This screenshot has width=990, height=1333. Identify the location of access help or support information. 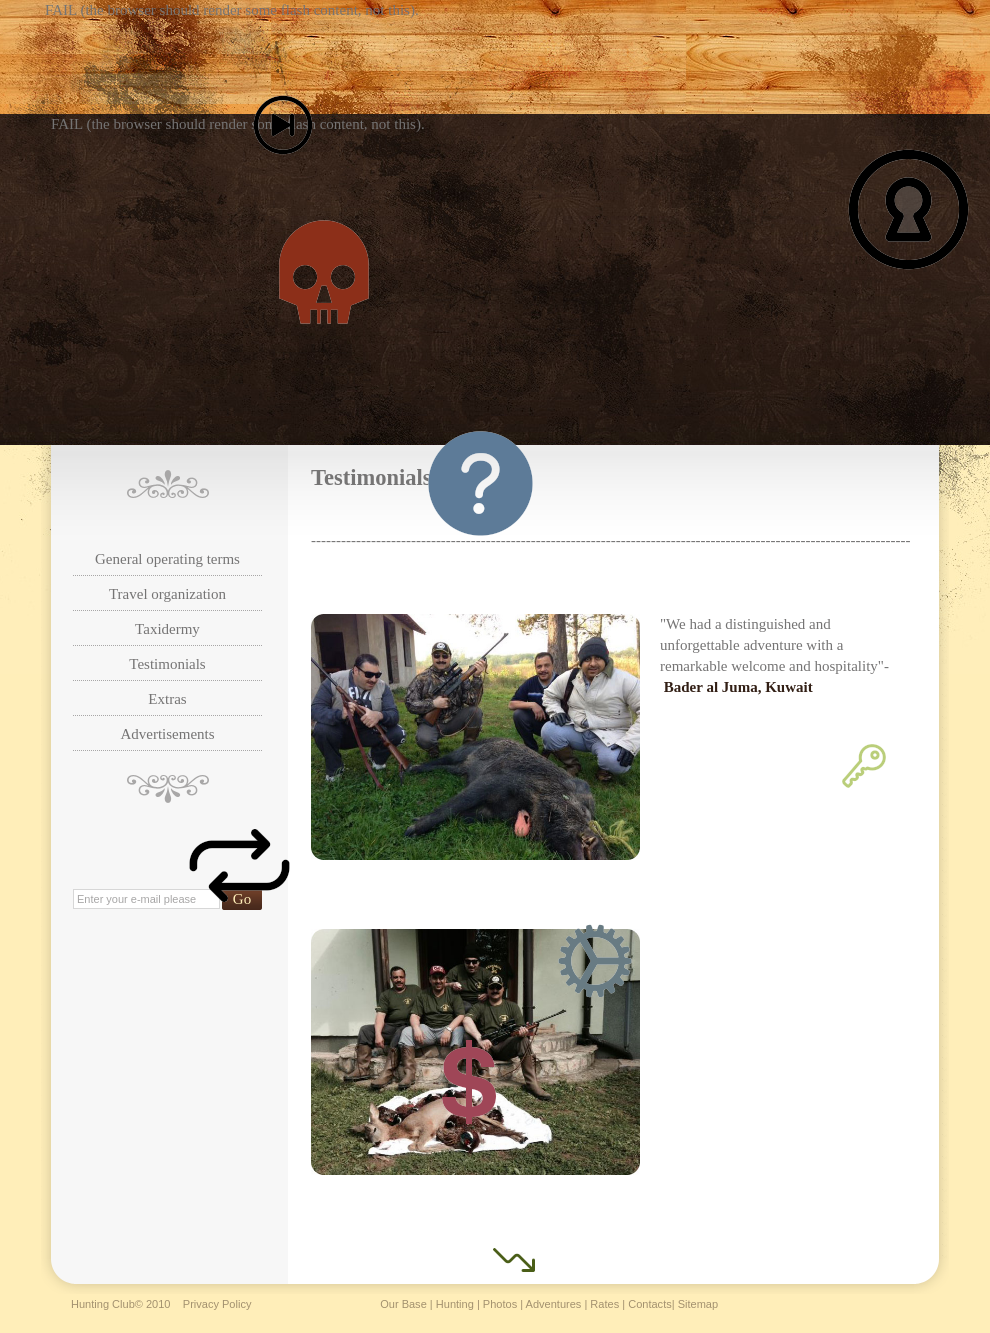
(480, 483).